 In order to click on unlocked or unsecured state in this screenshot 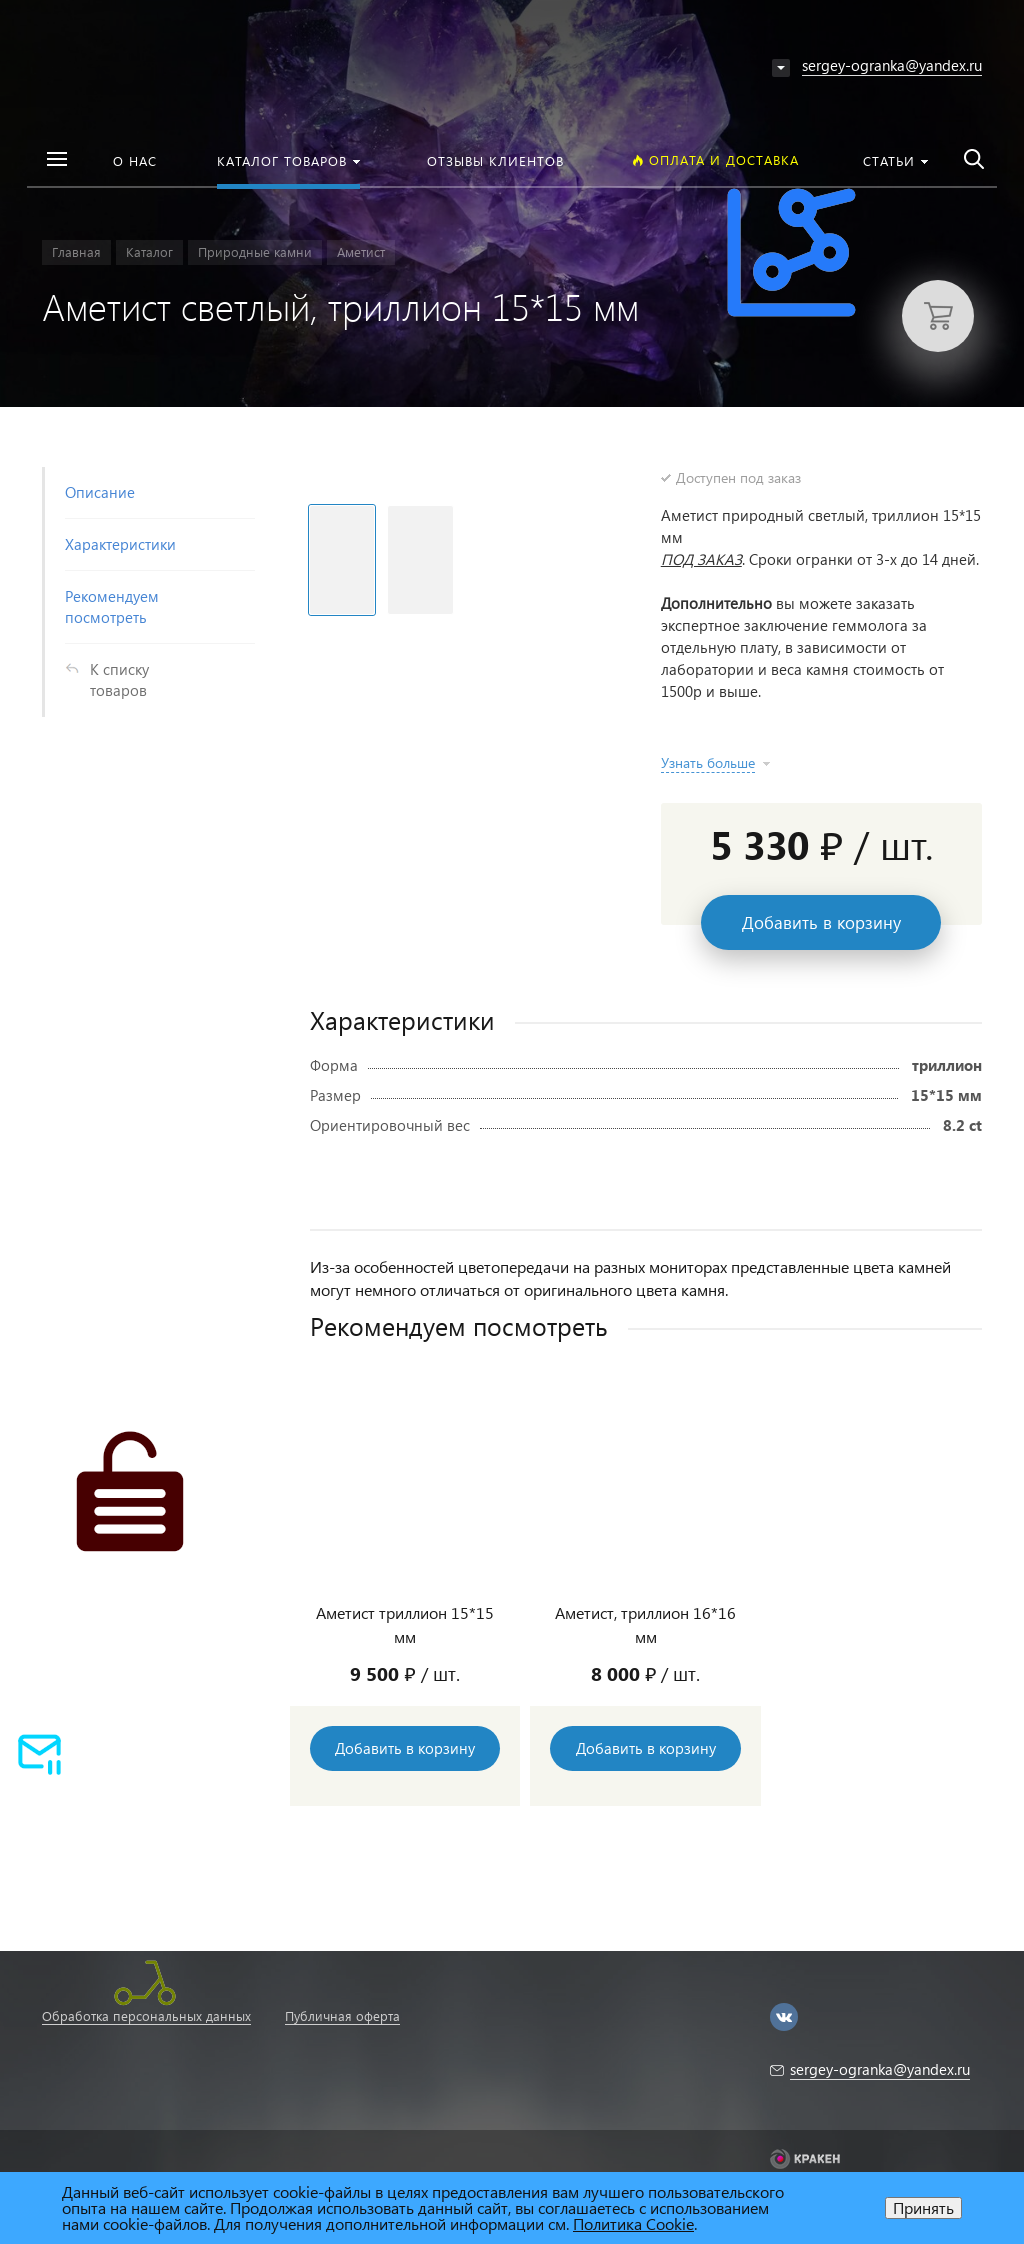, I will do `click(130, 1498)`.